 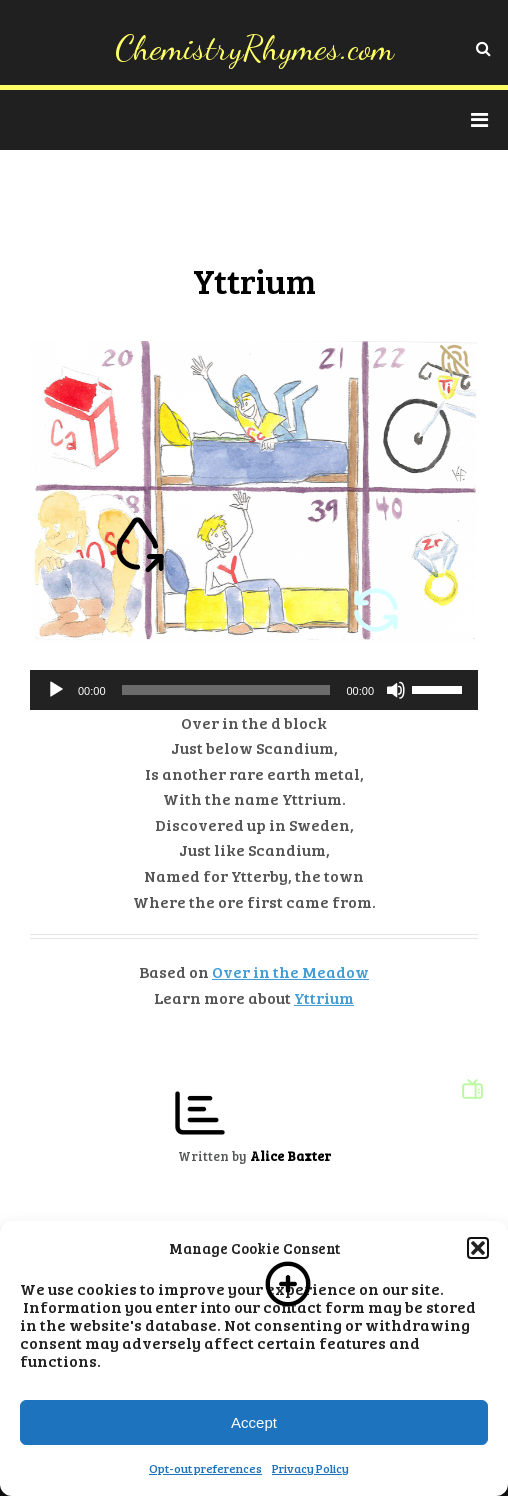 What do you see at coordinates (376, 610) in the screenshot?
I see `refresh or reload current content` at bounding box center [376, 610].